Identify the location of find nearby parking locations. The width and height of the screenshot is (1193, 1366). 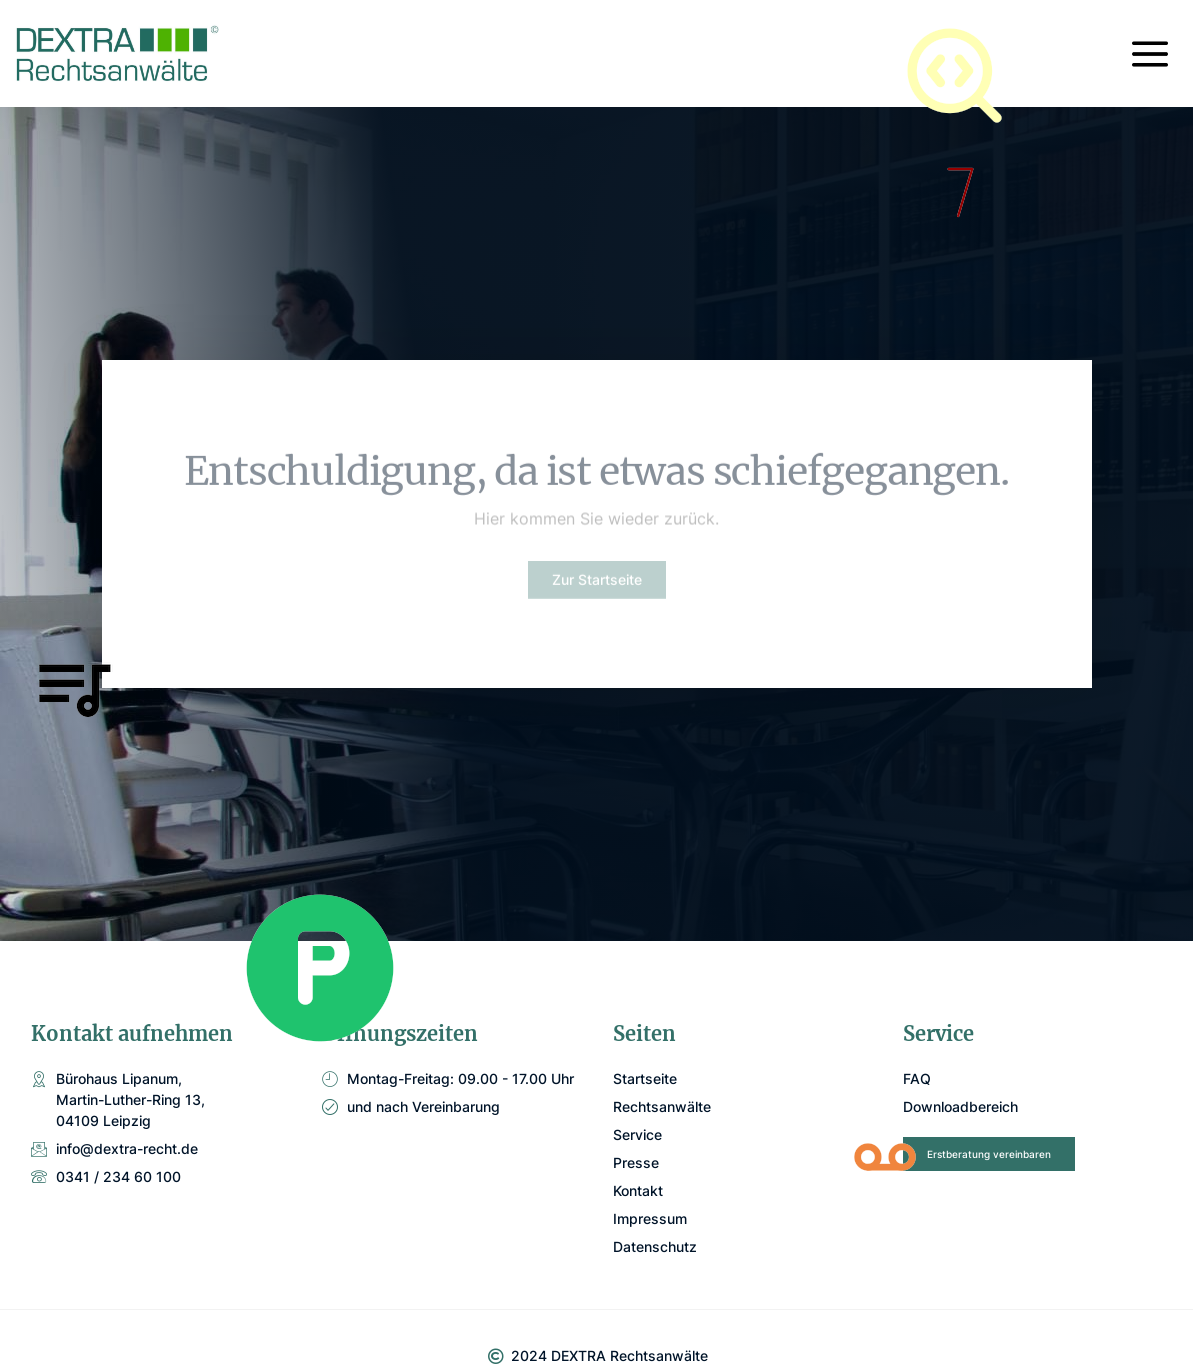
(320, 968).